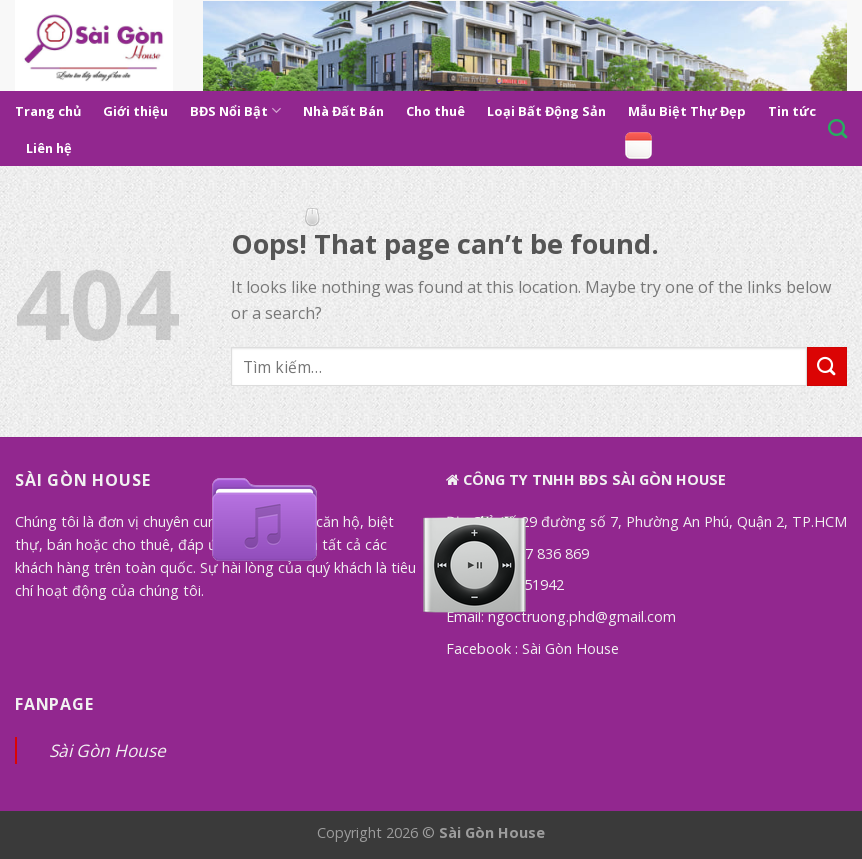 This screenshot has width=862, height=859. Describe the element at coordinates (474, 564) in the screenshot. I see `iPod shuffle device icon` at that location.